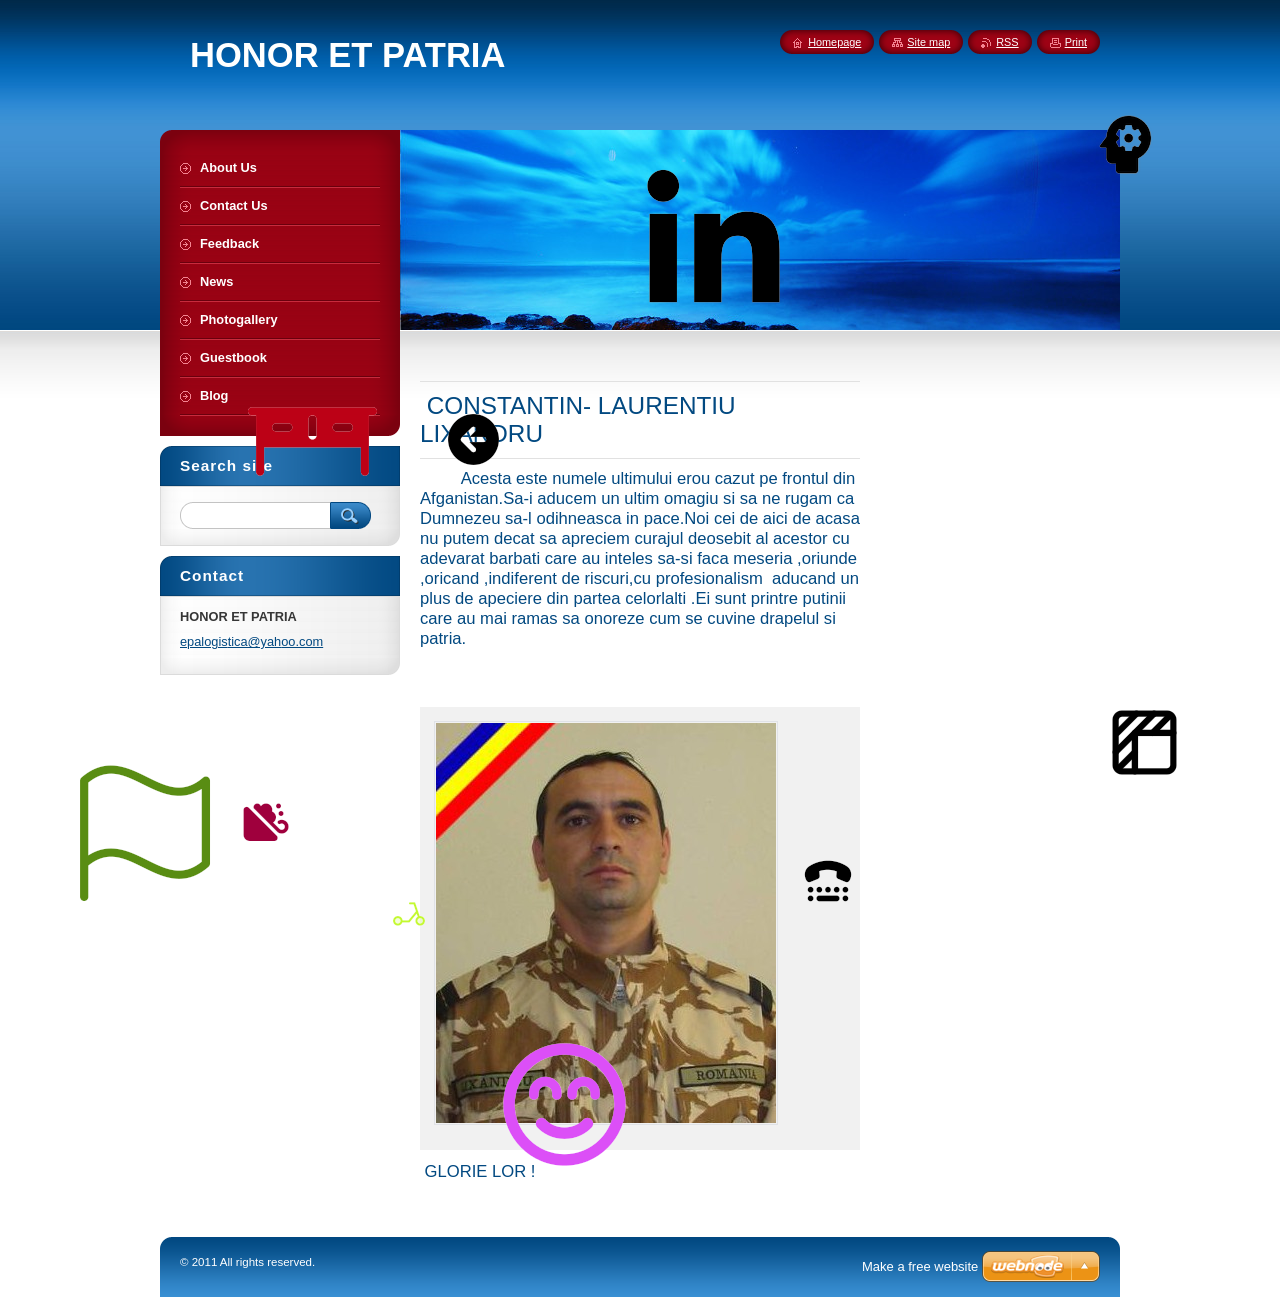  I want to click on access workspace or desk settings, so click(312, 439).